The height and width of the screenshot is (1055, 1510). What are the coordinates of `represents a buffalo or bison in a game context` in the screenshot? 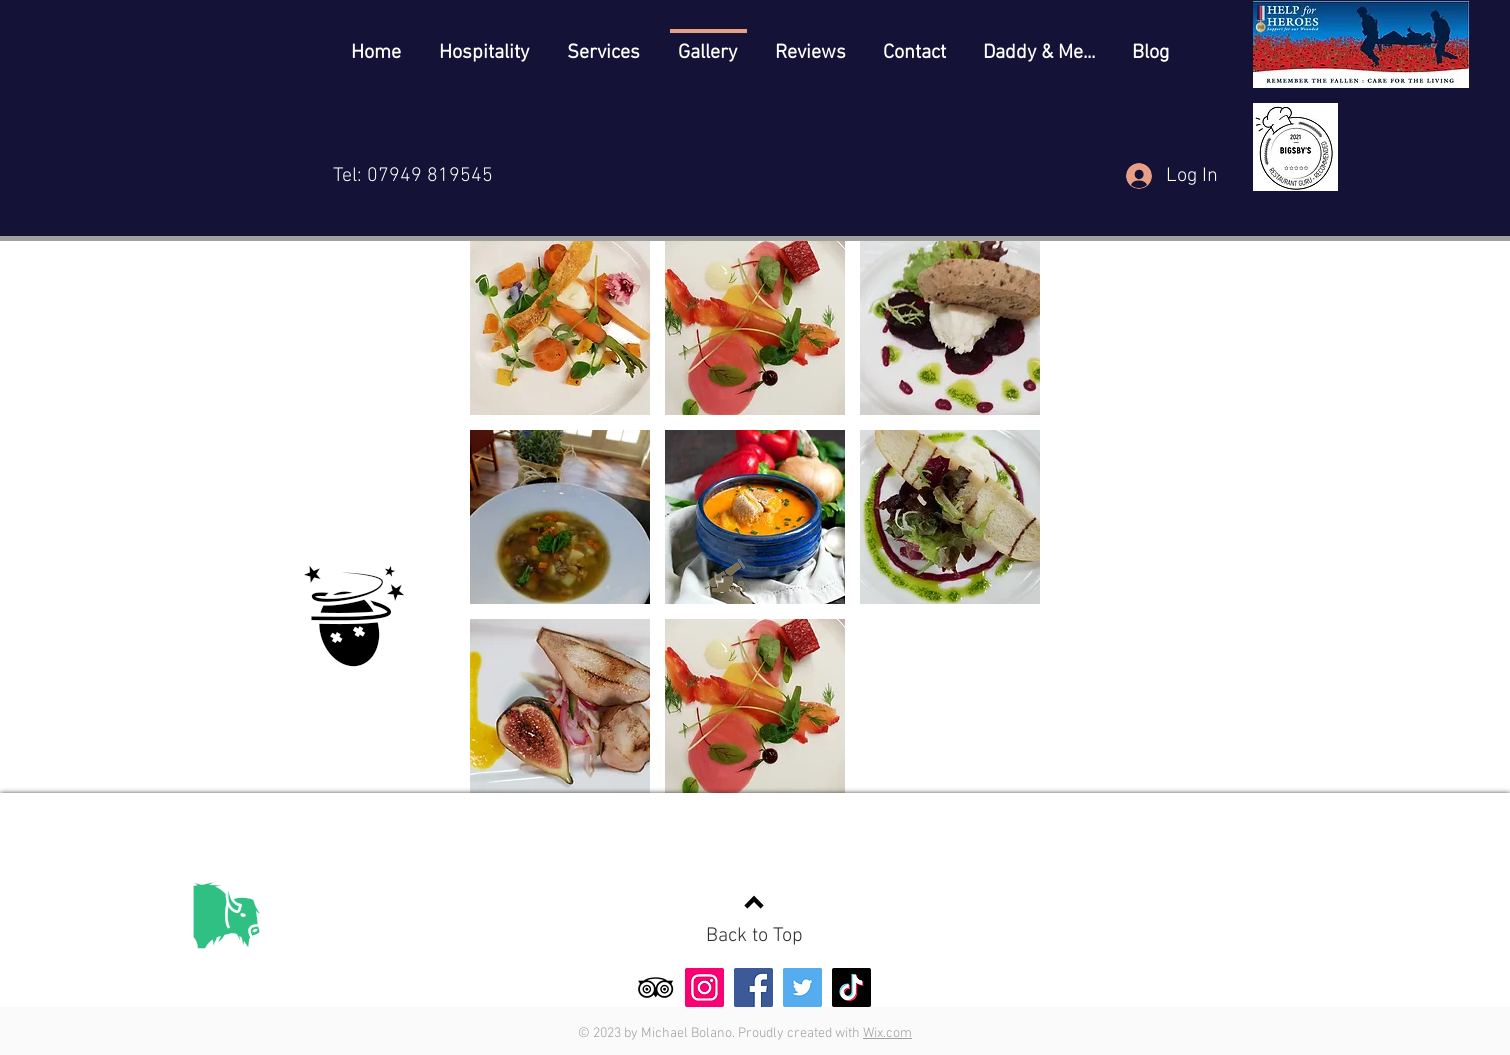 It's located at (226, 915).